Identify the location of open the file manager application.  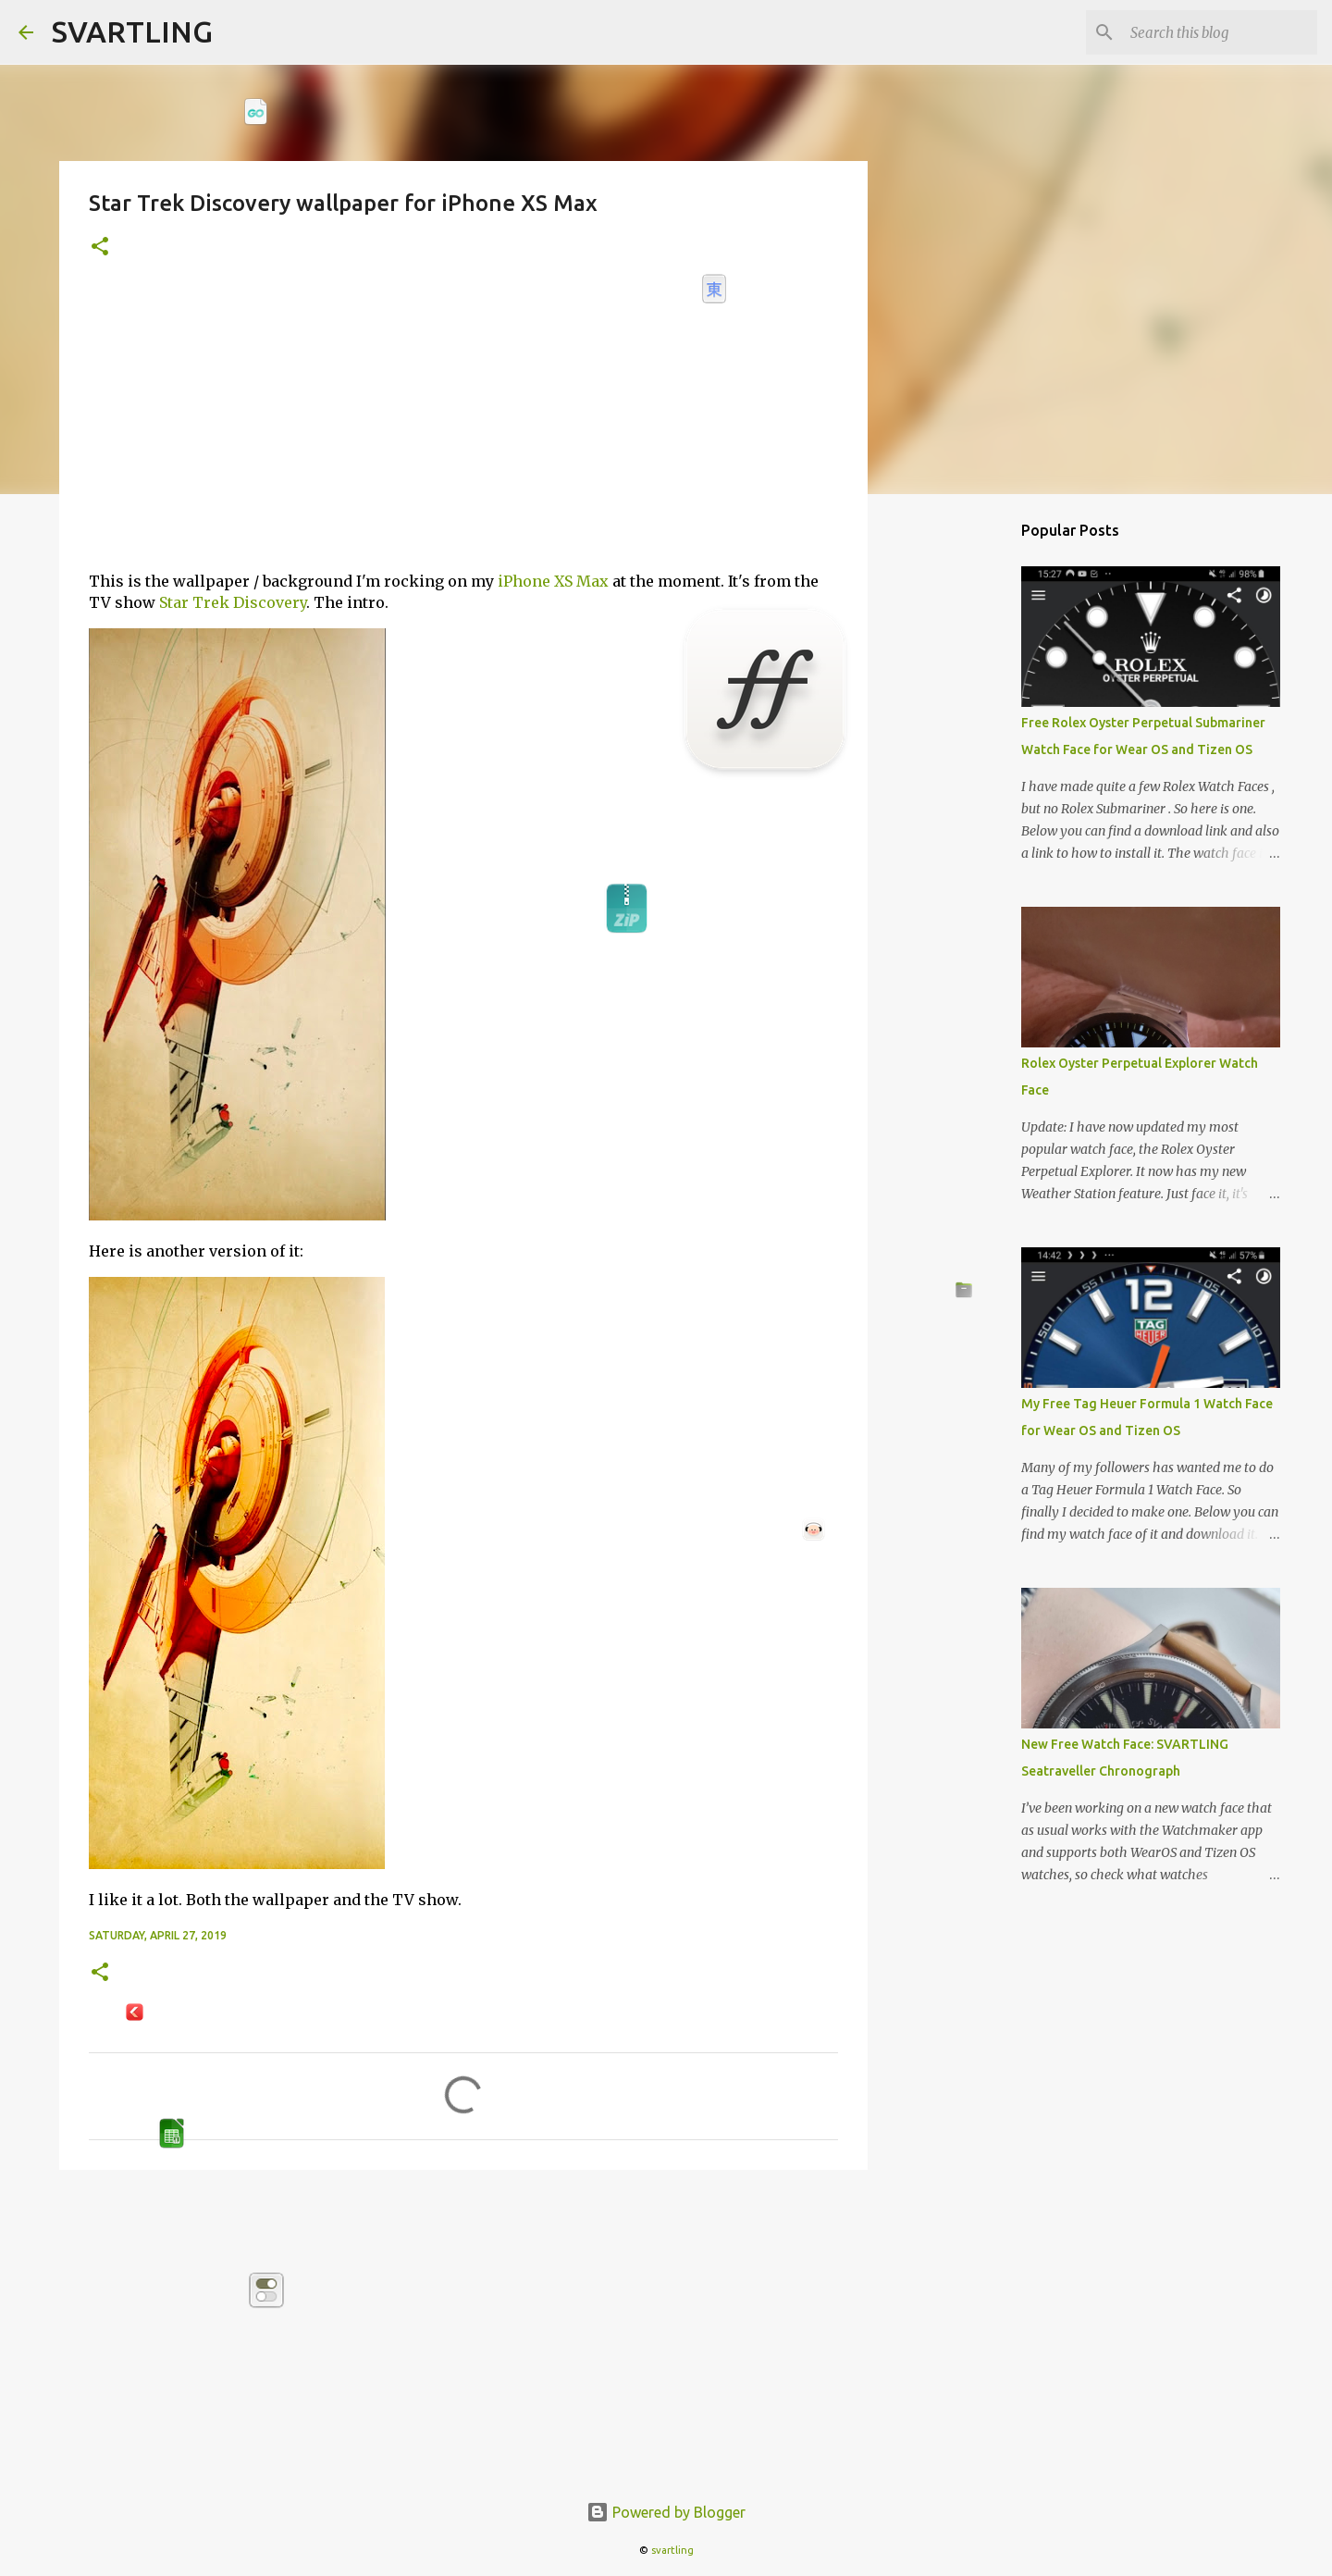
(964, 1290).